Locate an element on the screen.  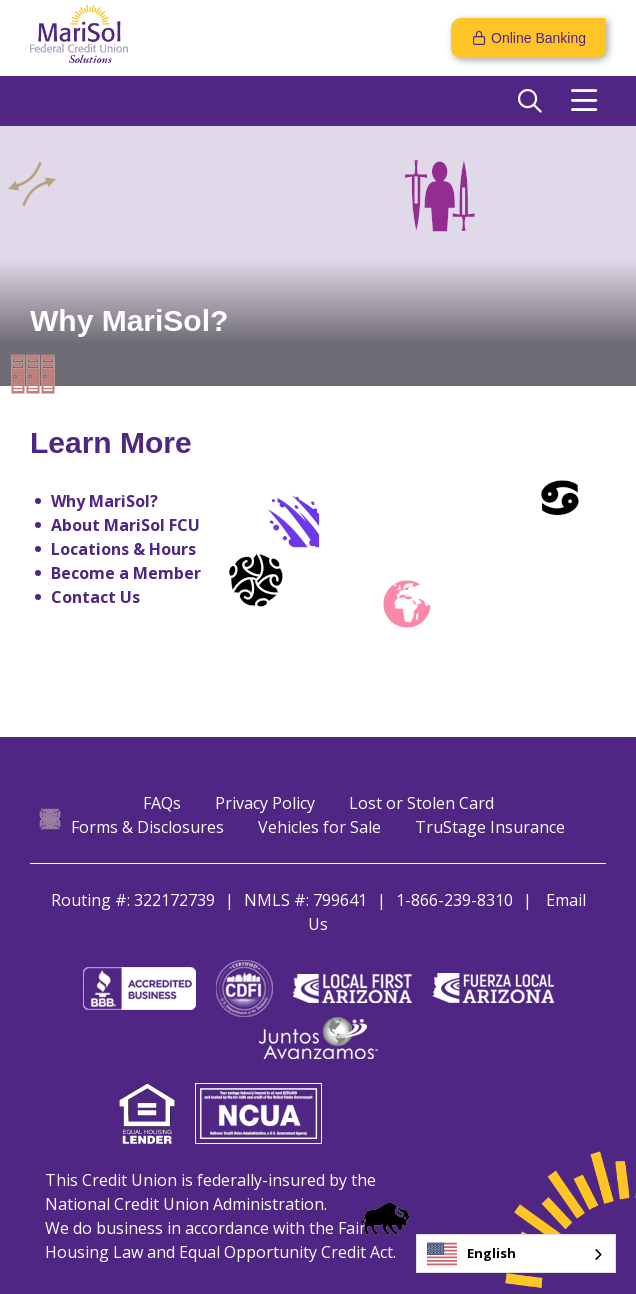
indicates avoidance or evasion action in gameplay is located at coordinates (32, 184).